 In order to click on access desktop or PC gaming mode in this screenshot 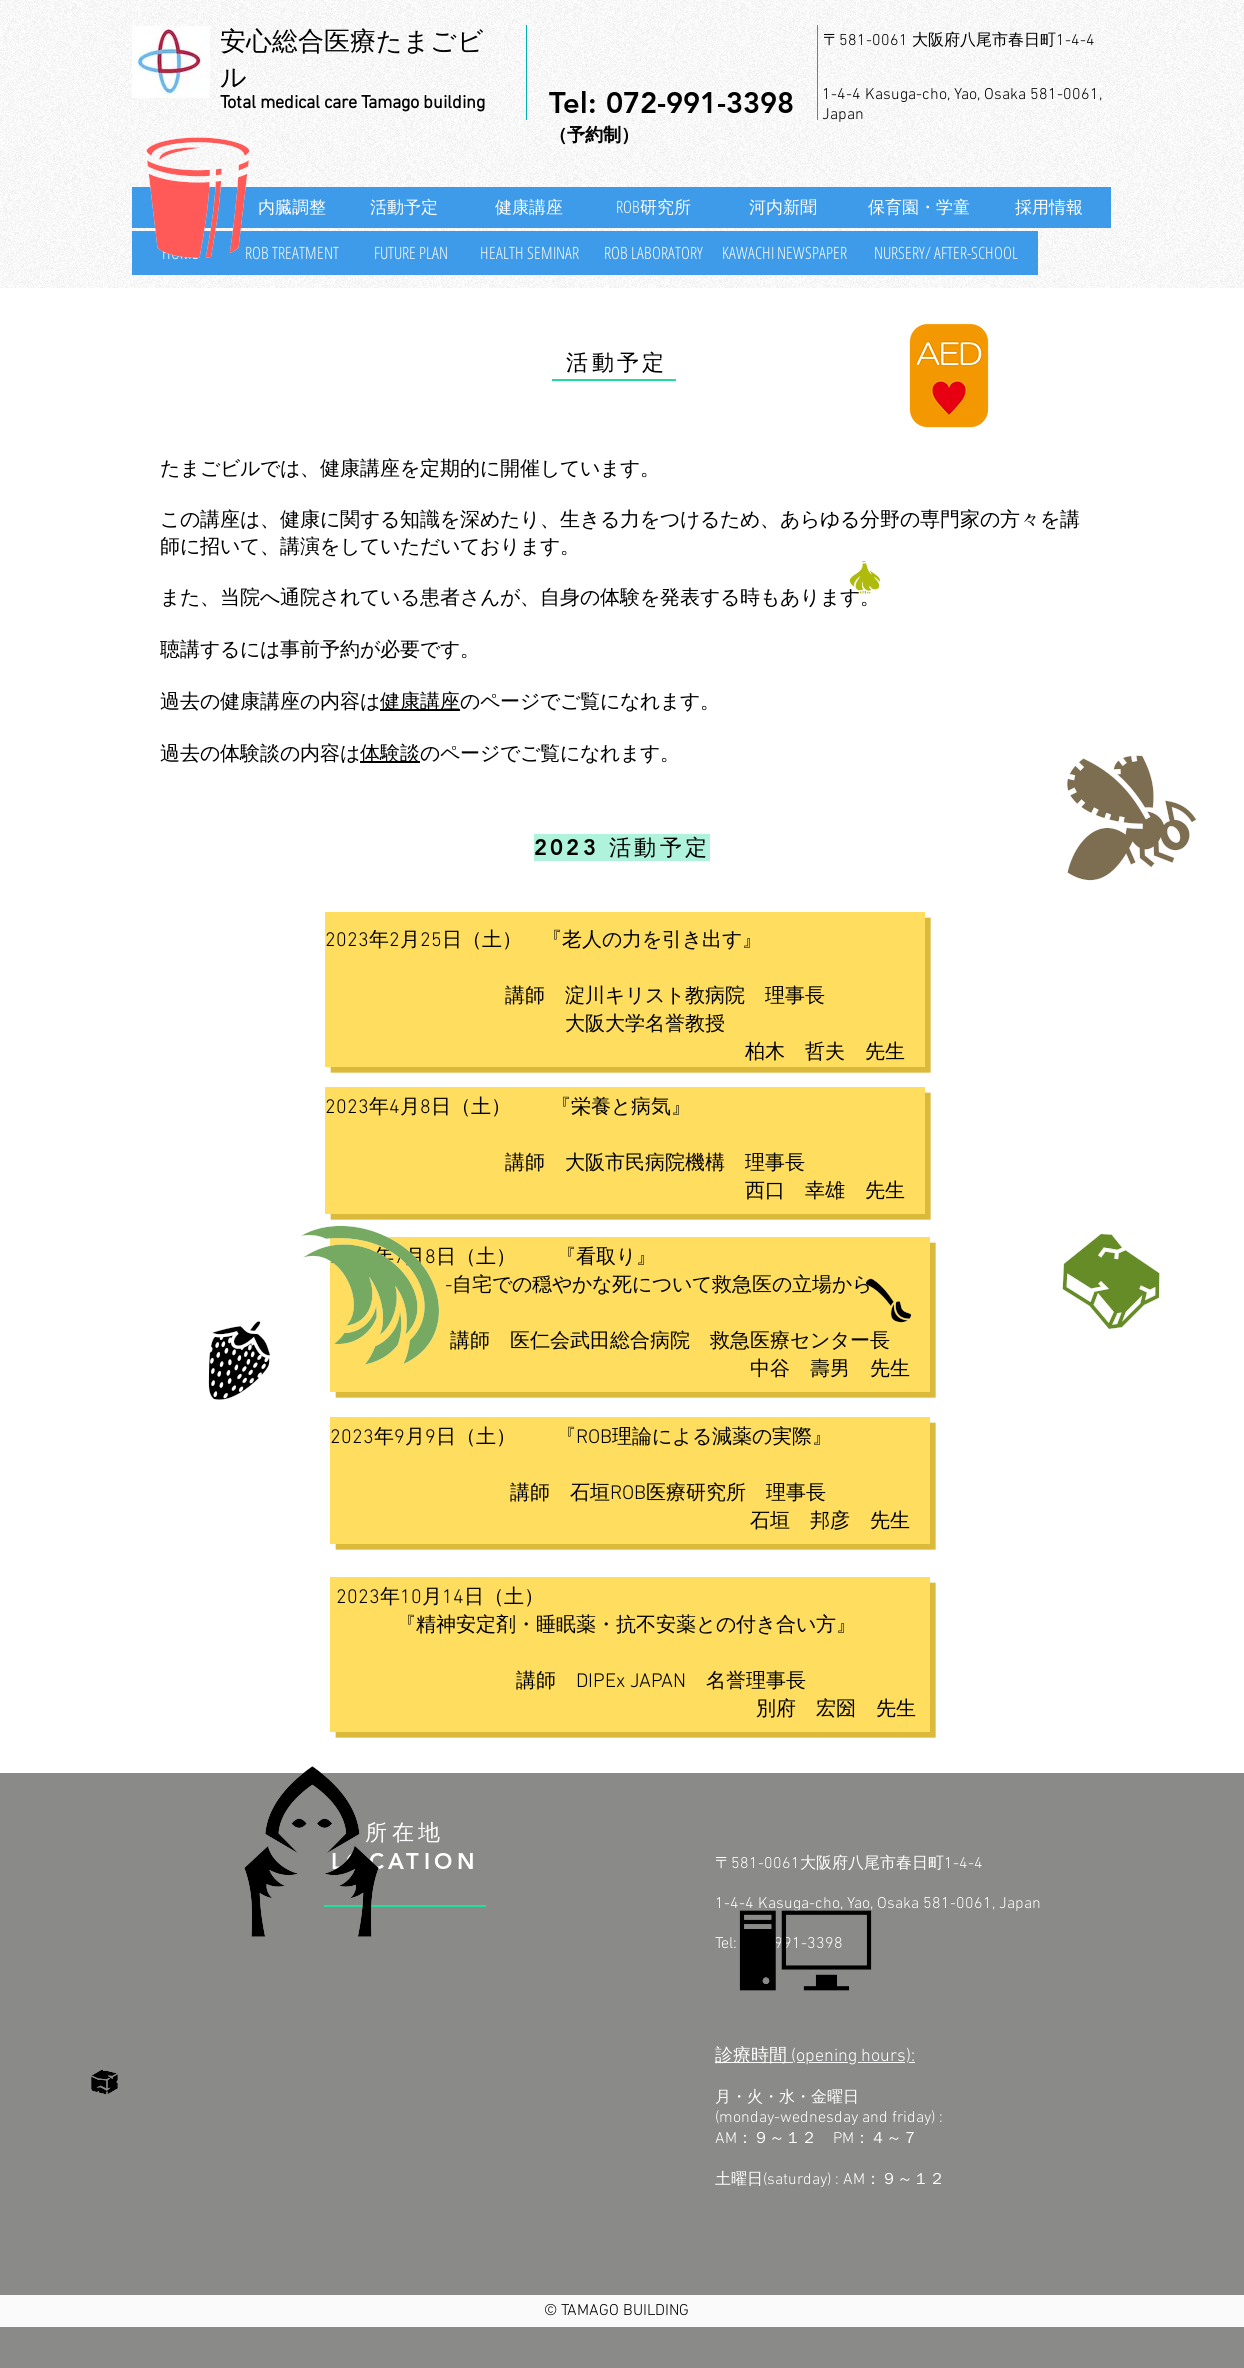, I will do `click(805, 1950)`.